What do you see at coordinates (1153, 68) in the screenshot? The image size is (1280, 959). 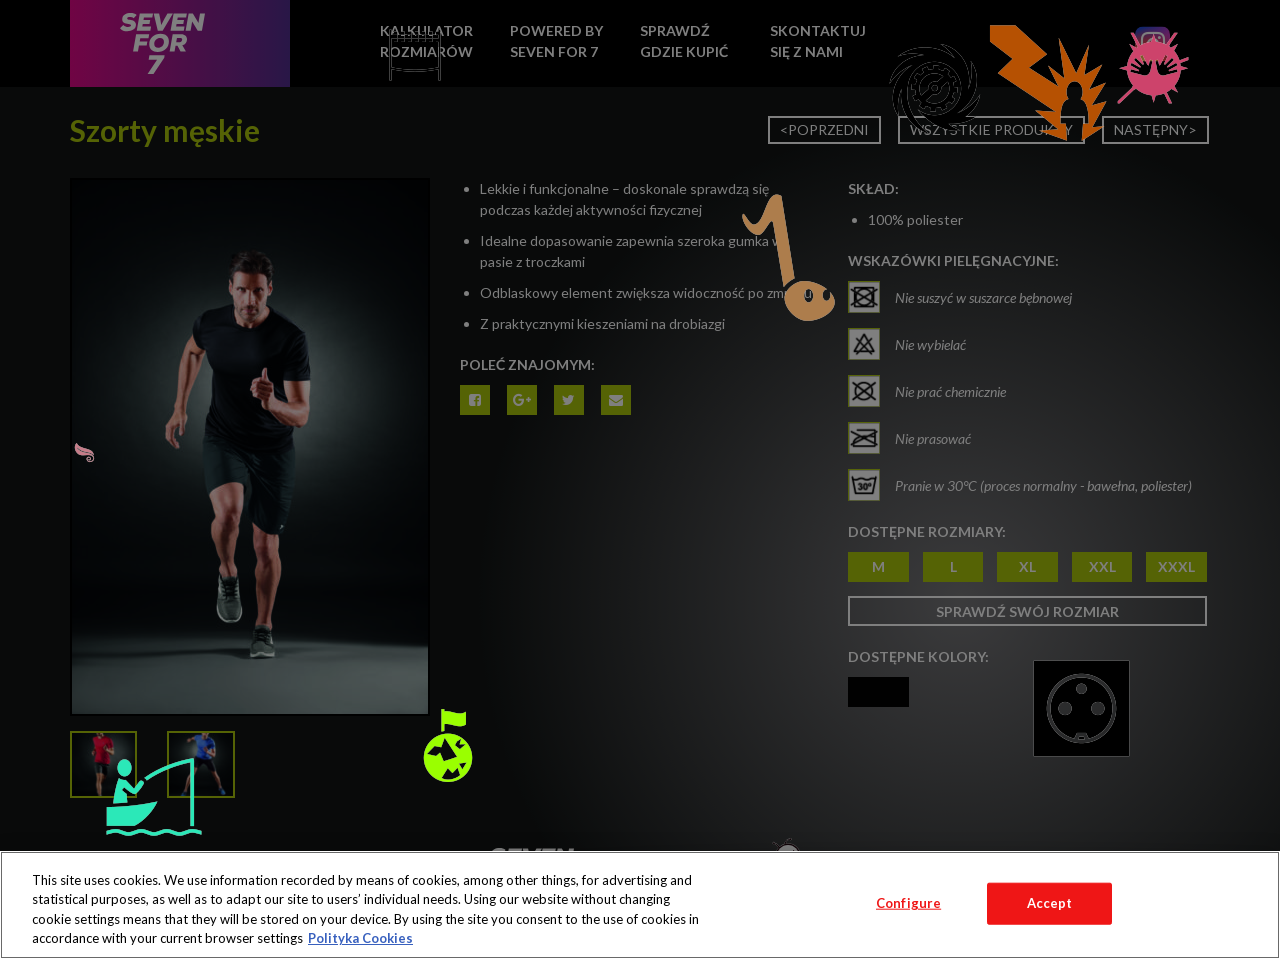 I see `activate magic or special ability` at bounding box center [1153, 68].